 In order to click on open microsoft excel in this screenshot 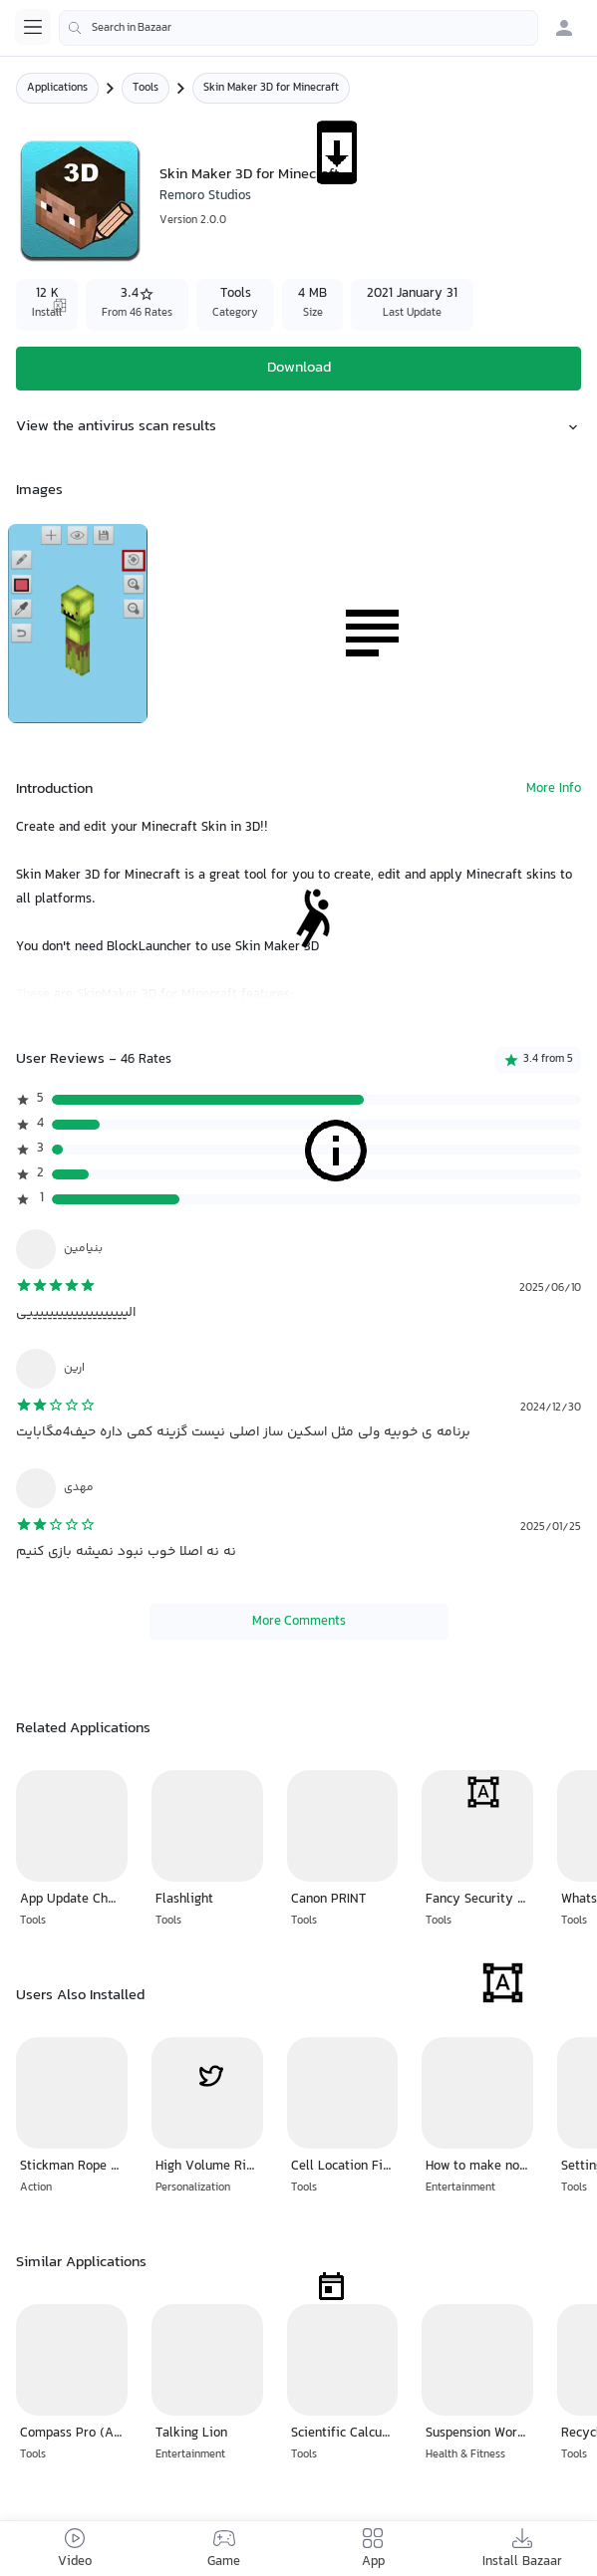, I will do `click(60, 305)`.